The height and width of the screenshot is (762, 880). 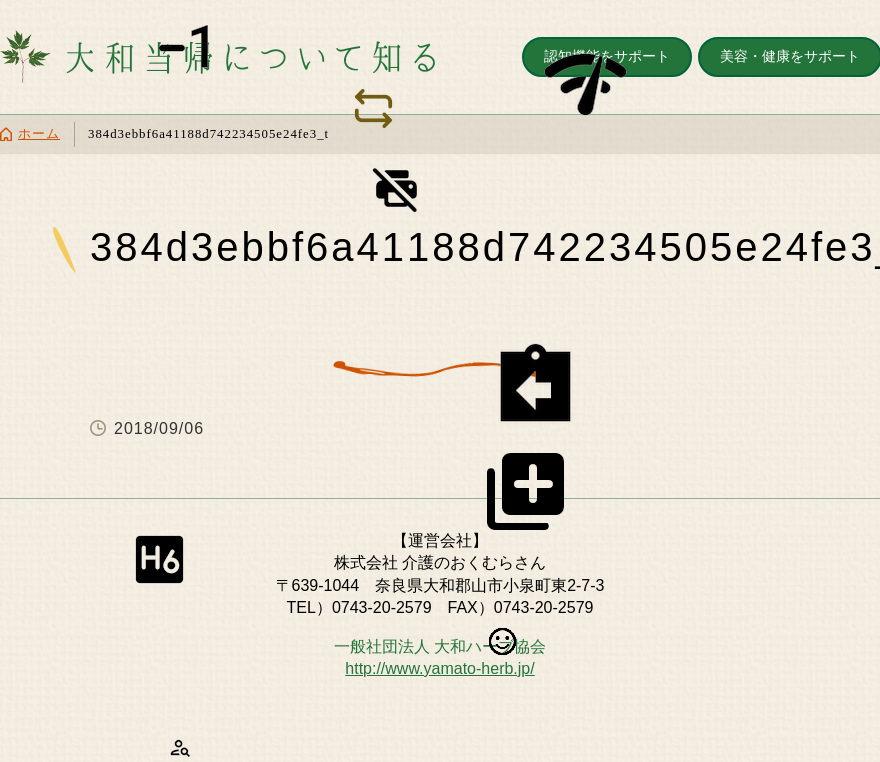 I want to click on printing is currently unavailable, so click(x=396, y=188).